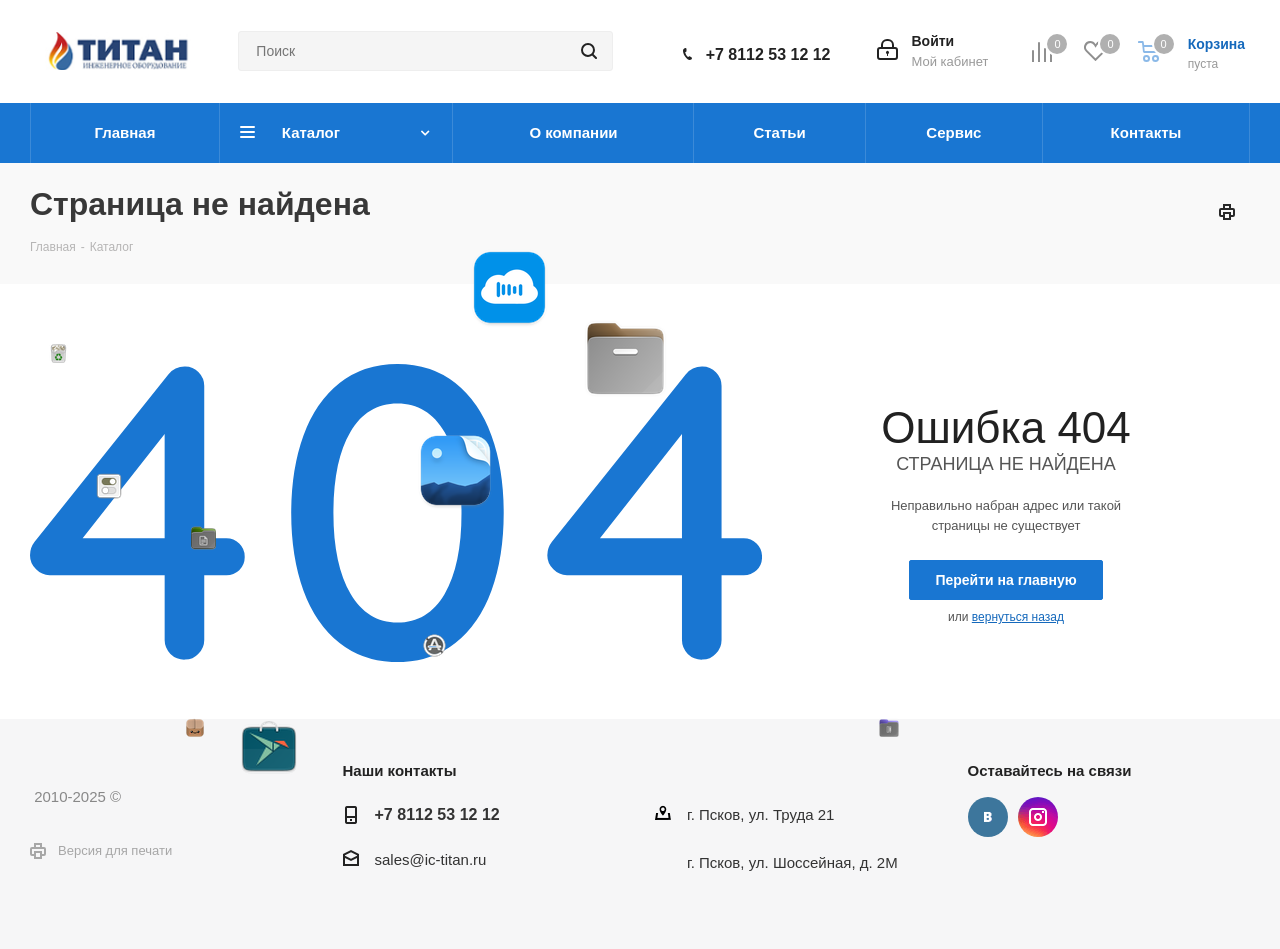  I want to click on open the file manager application, so click(625, 358).